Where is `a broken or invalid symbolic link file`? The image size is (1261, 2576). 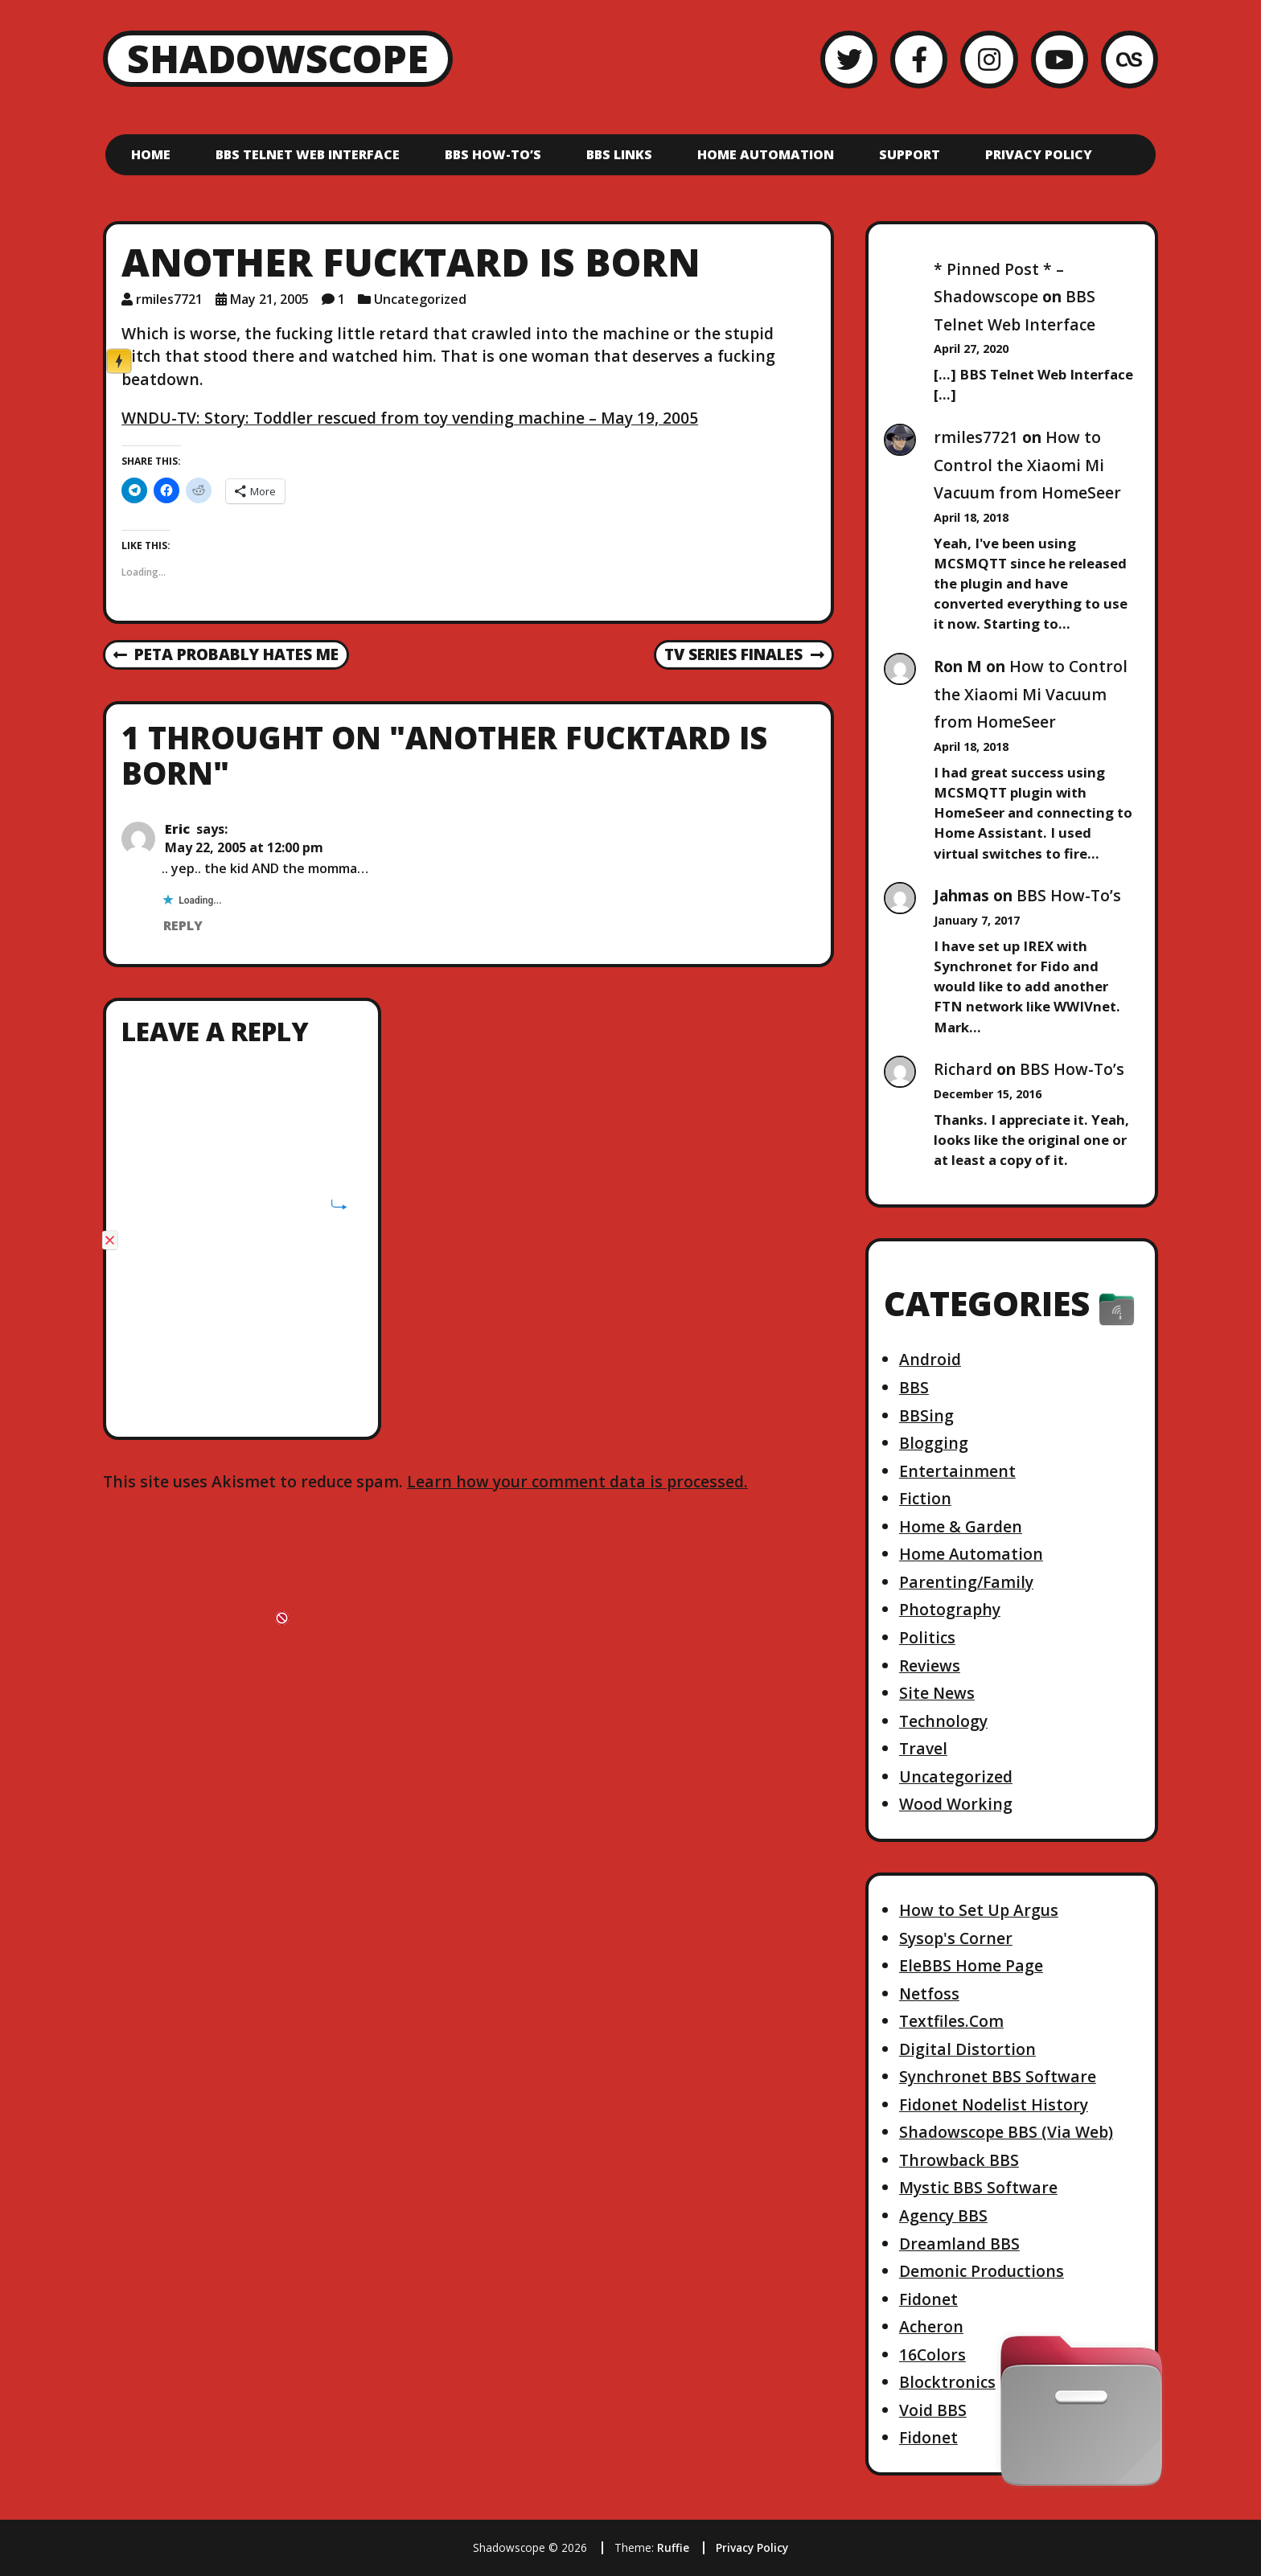 a broken or invalid symbolic link file is located at coordinates (109, 1240).